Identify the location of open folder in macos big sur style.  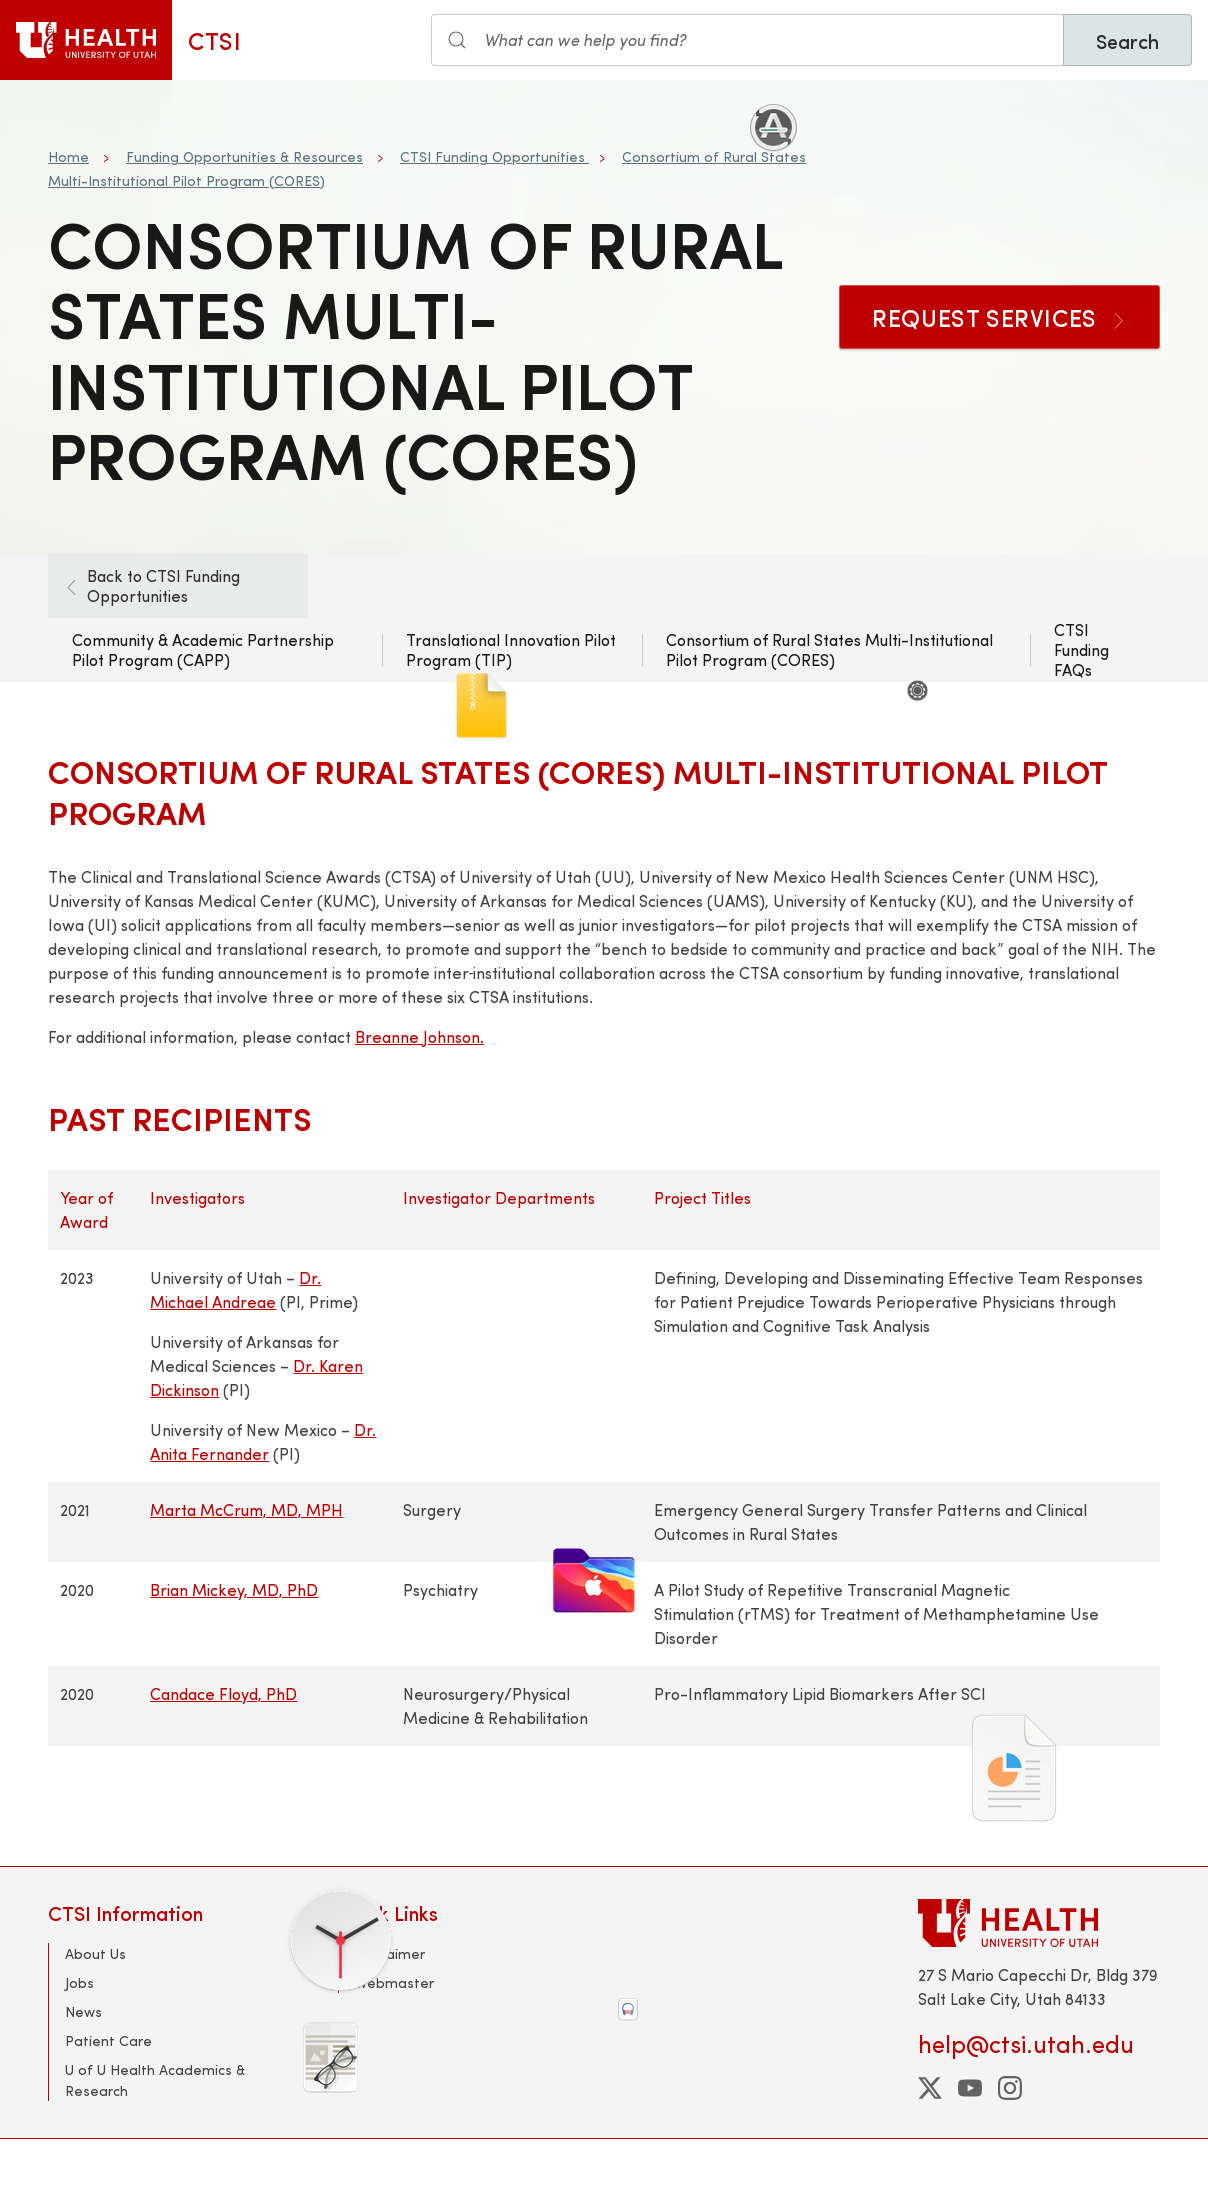
(593, 1582).